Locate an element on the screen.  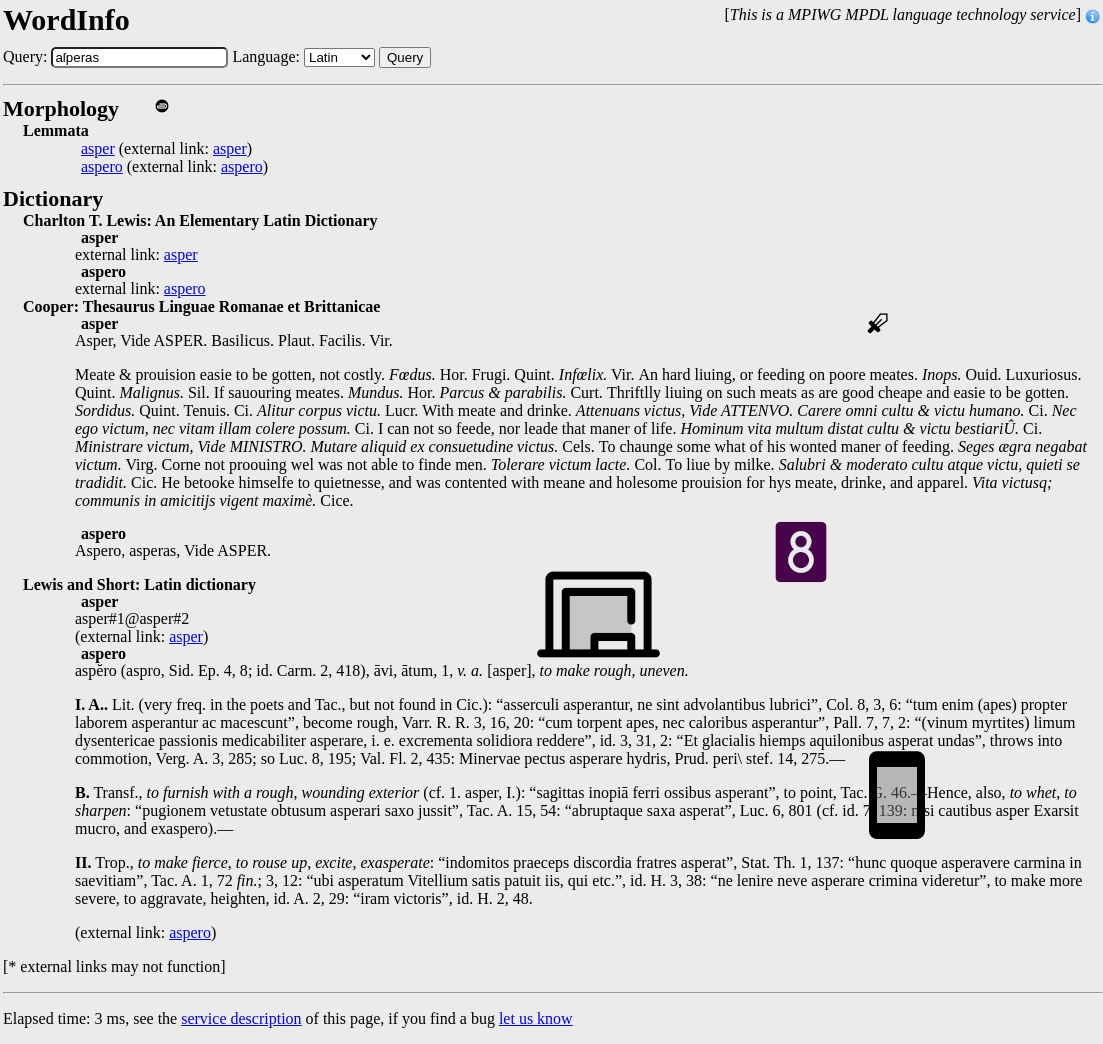
attach a file to your message is located at coordinates (162, 106).